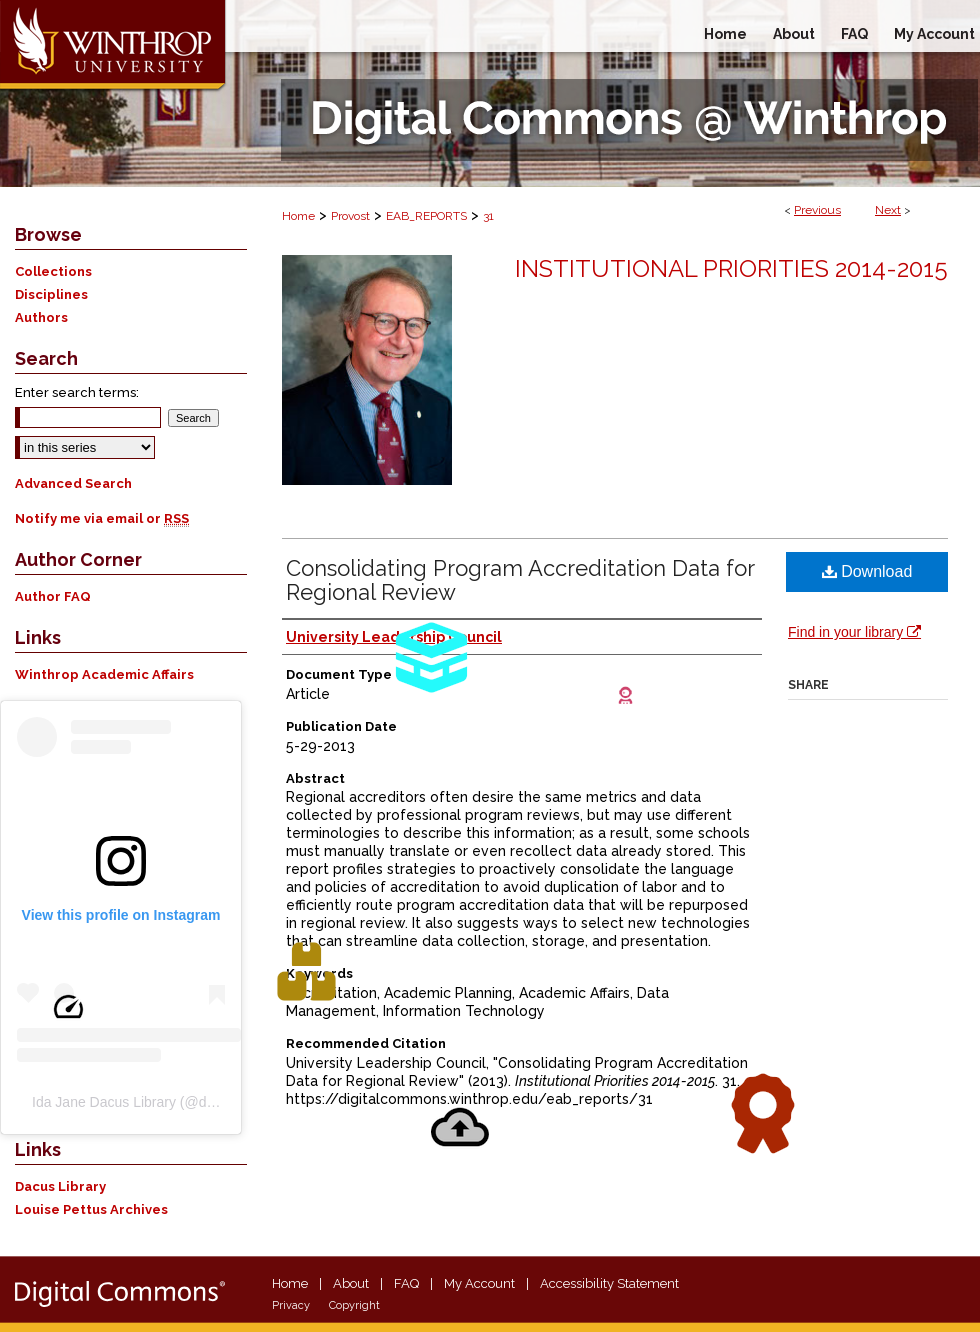 The width and height of the screenshot is (980, 1332). Describe the element at coordinates (763, 1114) in the screenshot. I see `view achievements or awards` at that location.